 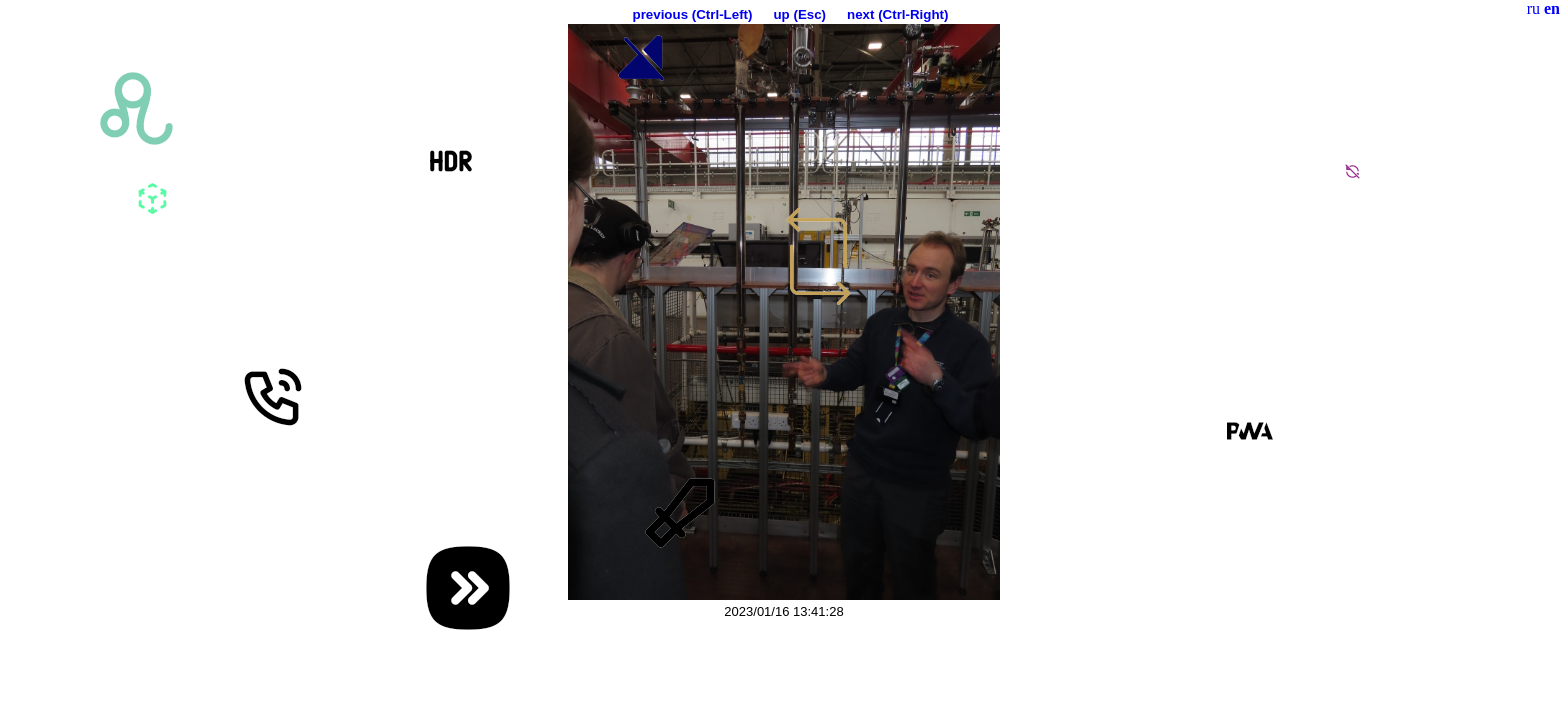 What do you see at coordinates (644, 59) in the screenshot?
I see `no cellular signal available` at bounding box center [644, 59].